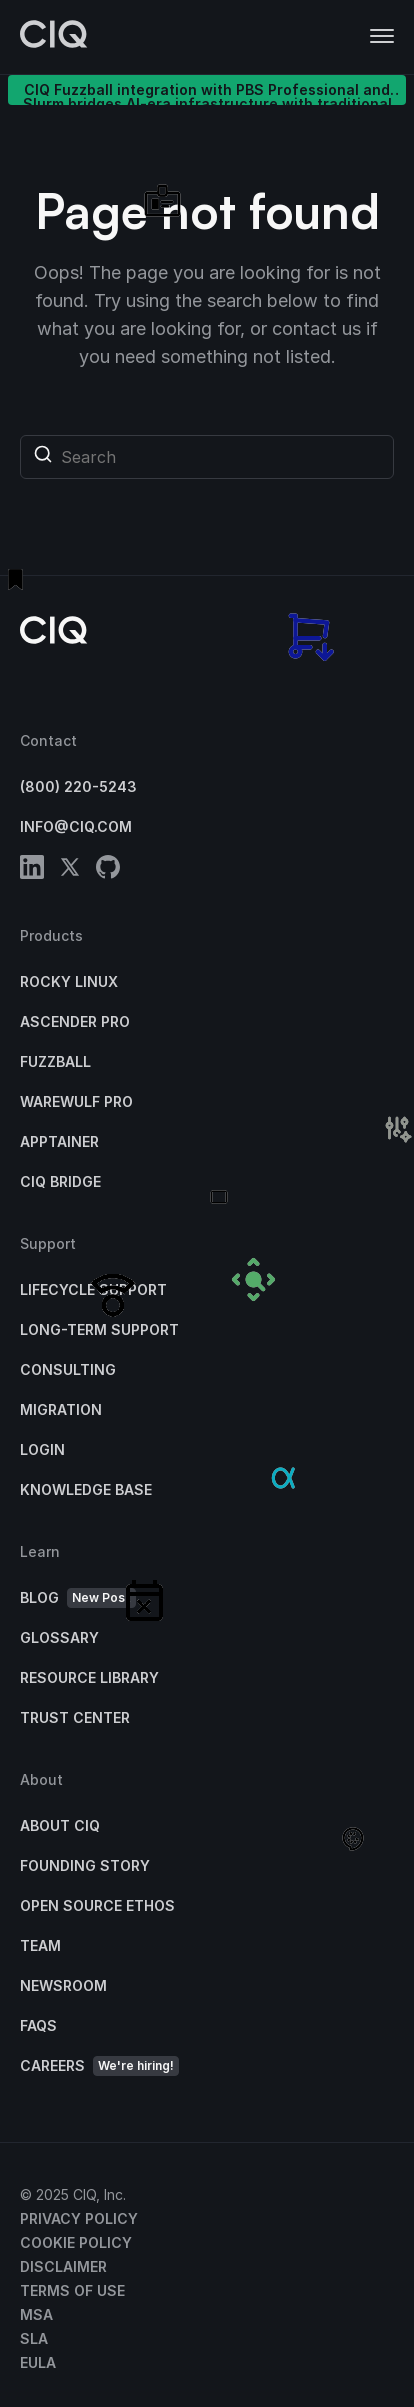  What do you see at coordinates (144, 1602) in the screenshot?
I see `indicates a cancelled or unavailable event` at bounding box center [144, 1602].